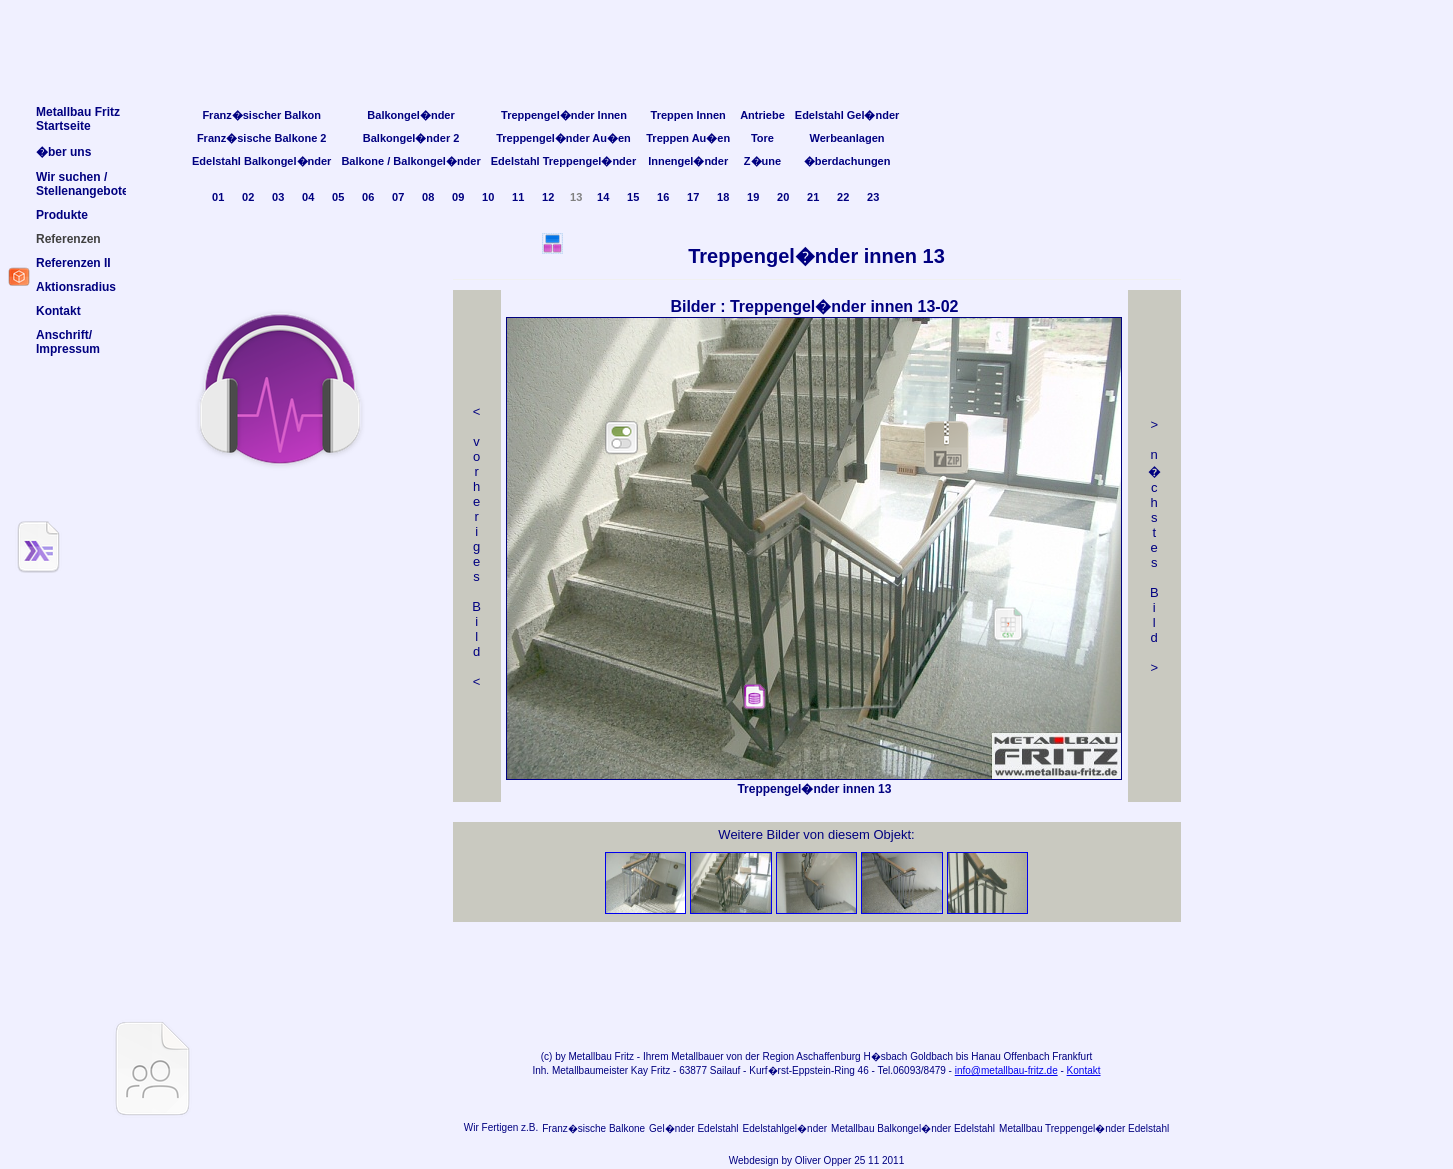 Image resolution: width=1453 pixels, height=1169 pixels. What do you see at coordinates (1008, 624) in the screenshot?
I see `open a CSV spreadsheet file` at bounding box center [1008, 624].